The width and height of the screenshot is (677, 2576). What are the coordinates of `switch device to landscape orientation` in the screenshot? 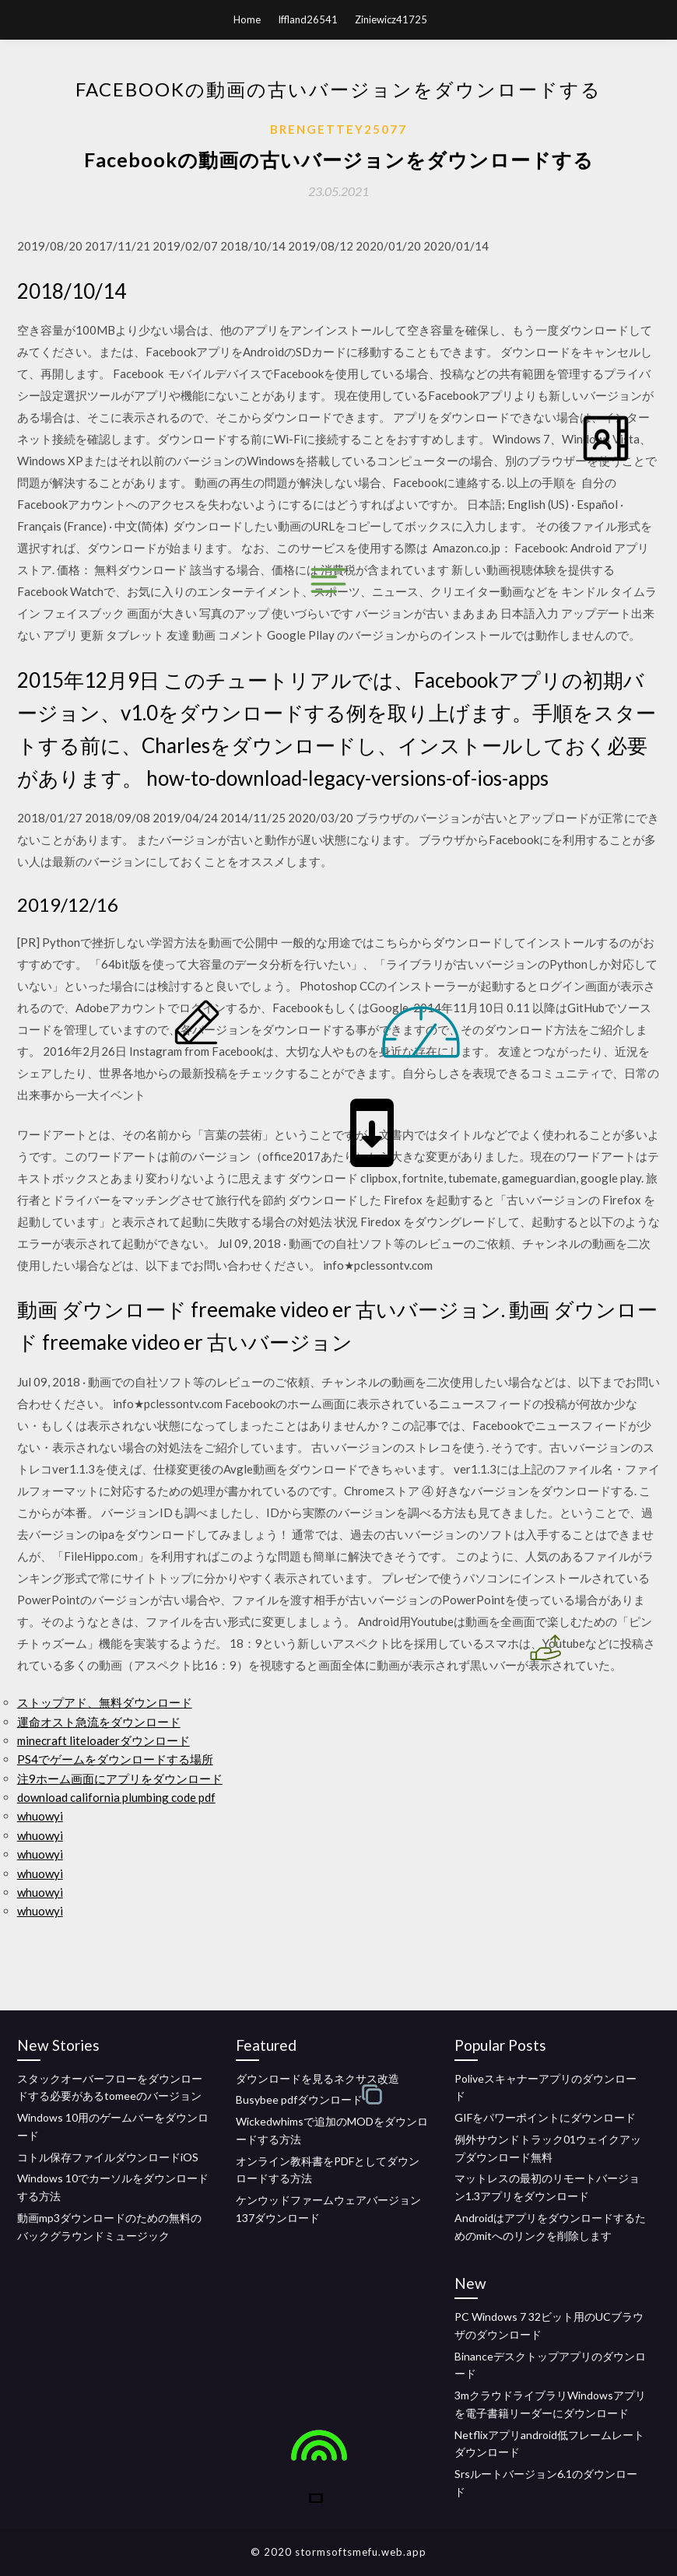 It's located at (316, 2498).